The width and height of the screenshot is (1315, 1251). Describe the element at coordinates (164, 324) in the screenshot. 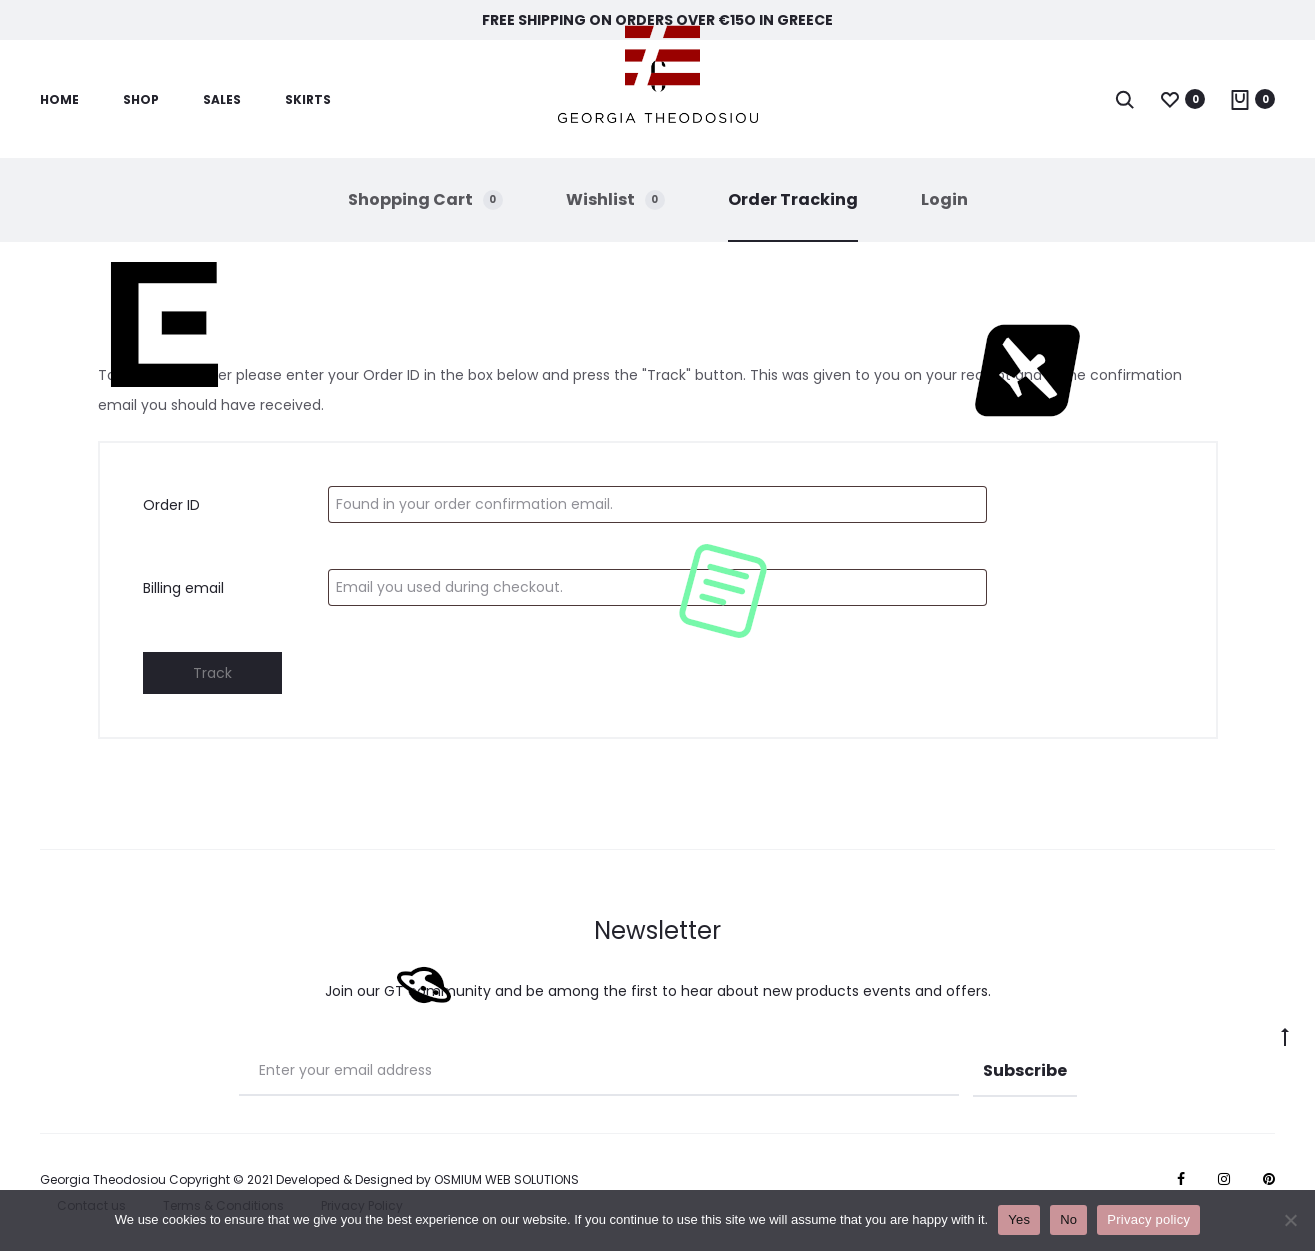

I see `Square Enix company logo` at that location.